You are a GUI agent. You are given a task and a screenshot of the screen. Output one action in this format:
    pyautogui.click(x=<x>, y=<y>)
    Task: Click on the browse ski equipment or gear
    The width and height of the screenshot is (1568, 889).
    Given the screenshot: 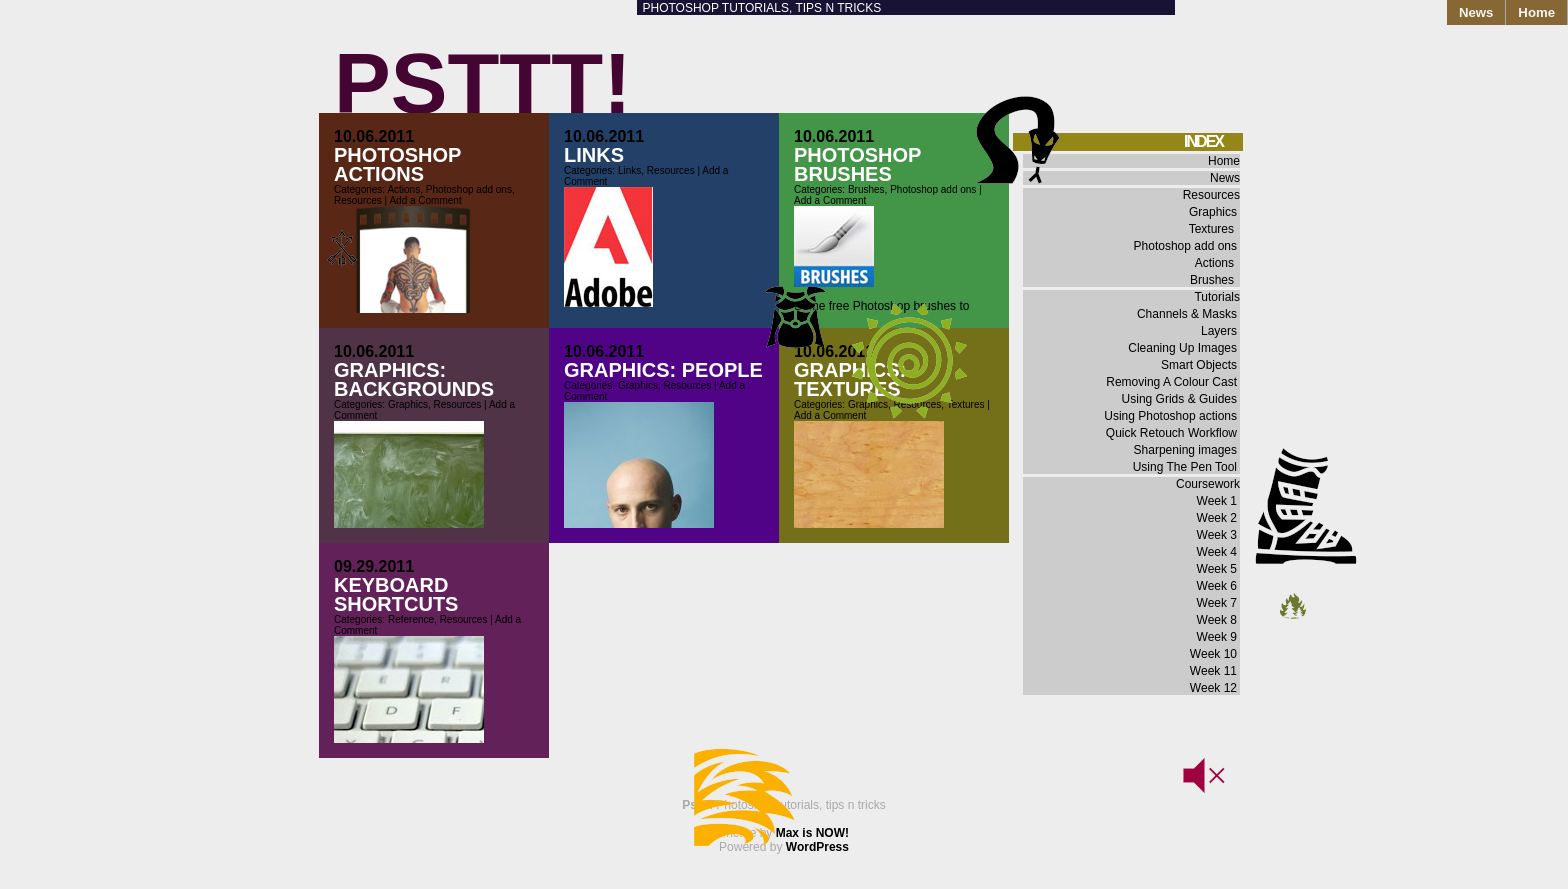 What is the action you would take?
    pyautogui.click(x=1306, y=506)
    